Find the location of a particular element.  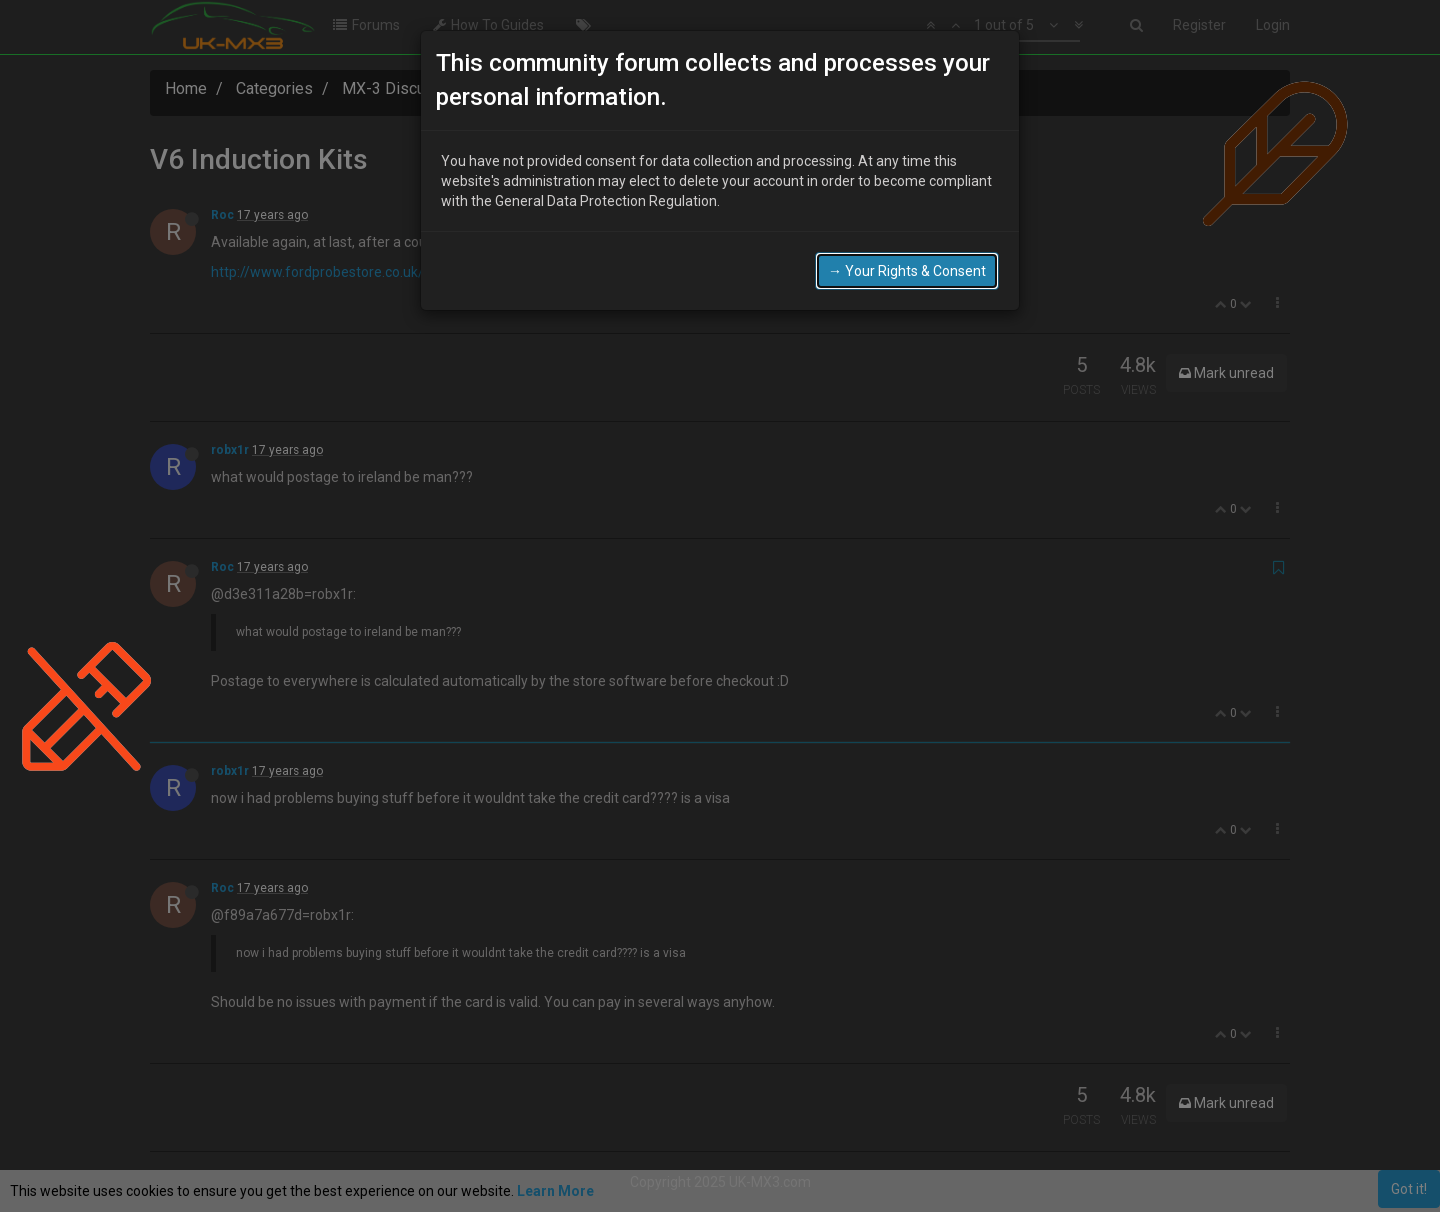

compose a new message or post is located at coordinates (1272, 156).